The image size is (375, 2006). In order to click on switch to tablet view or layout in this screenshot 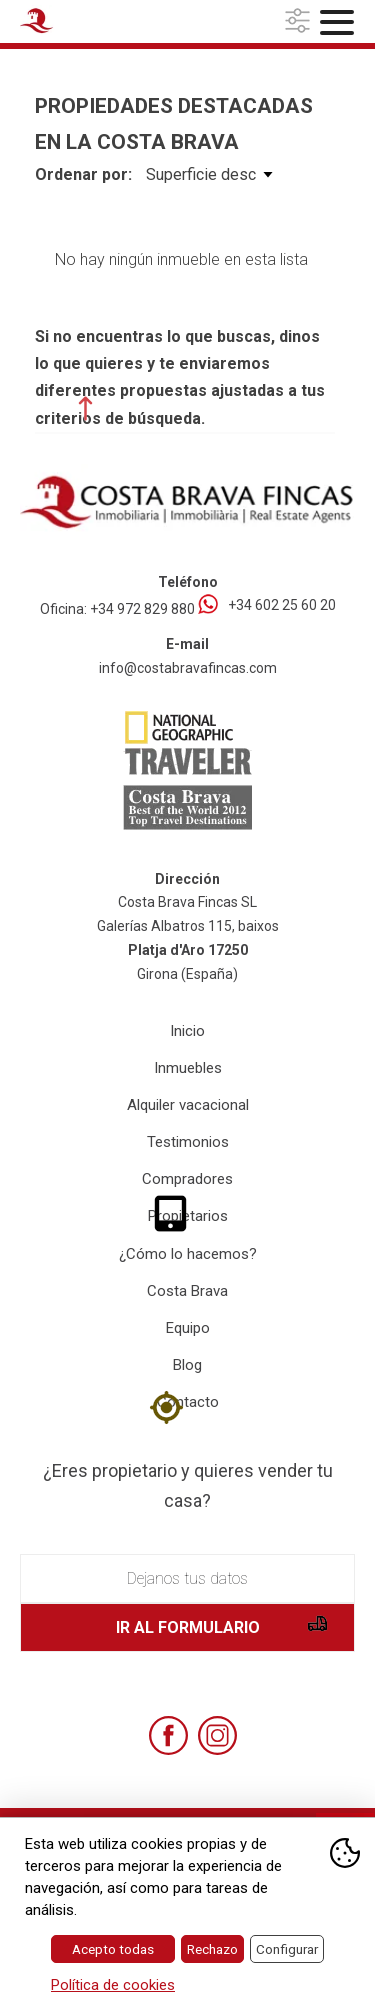, I will do `click(170, 1213)`.